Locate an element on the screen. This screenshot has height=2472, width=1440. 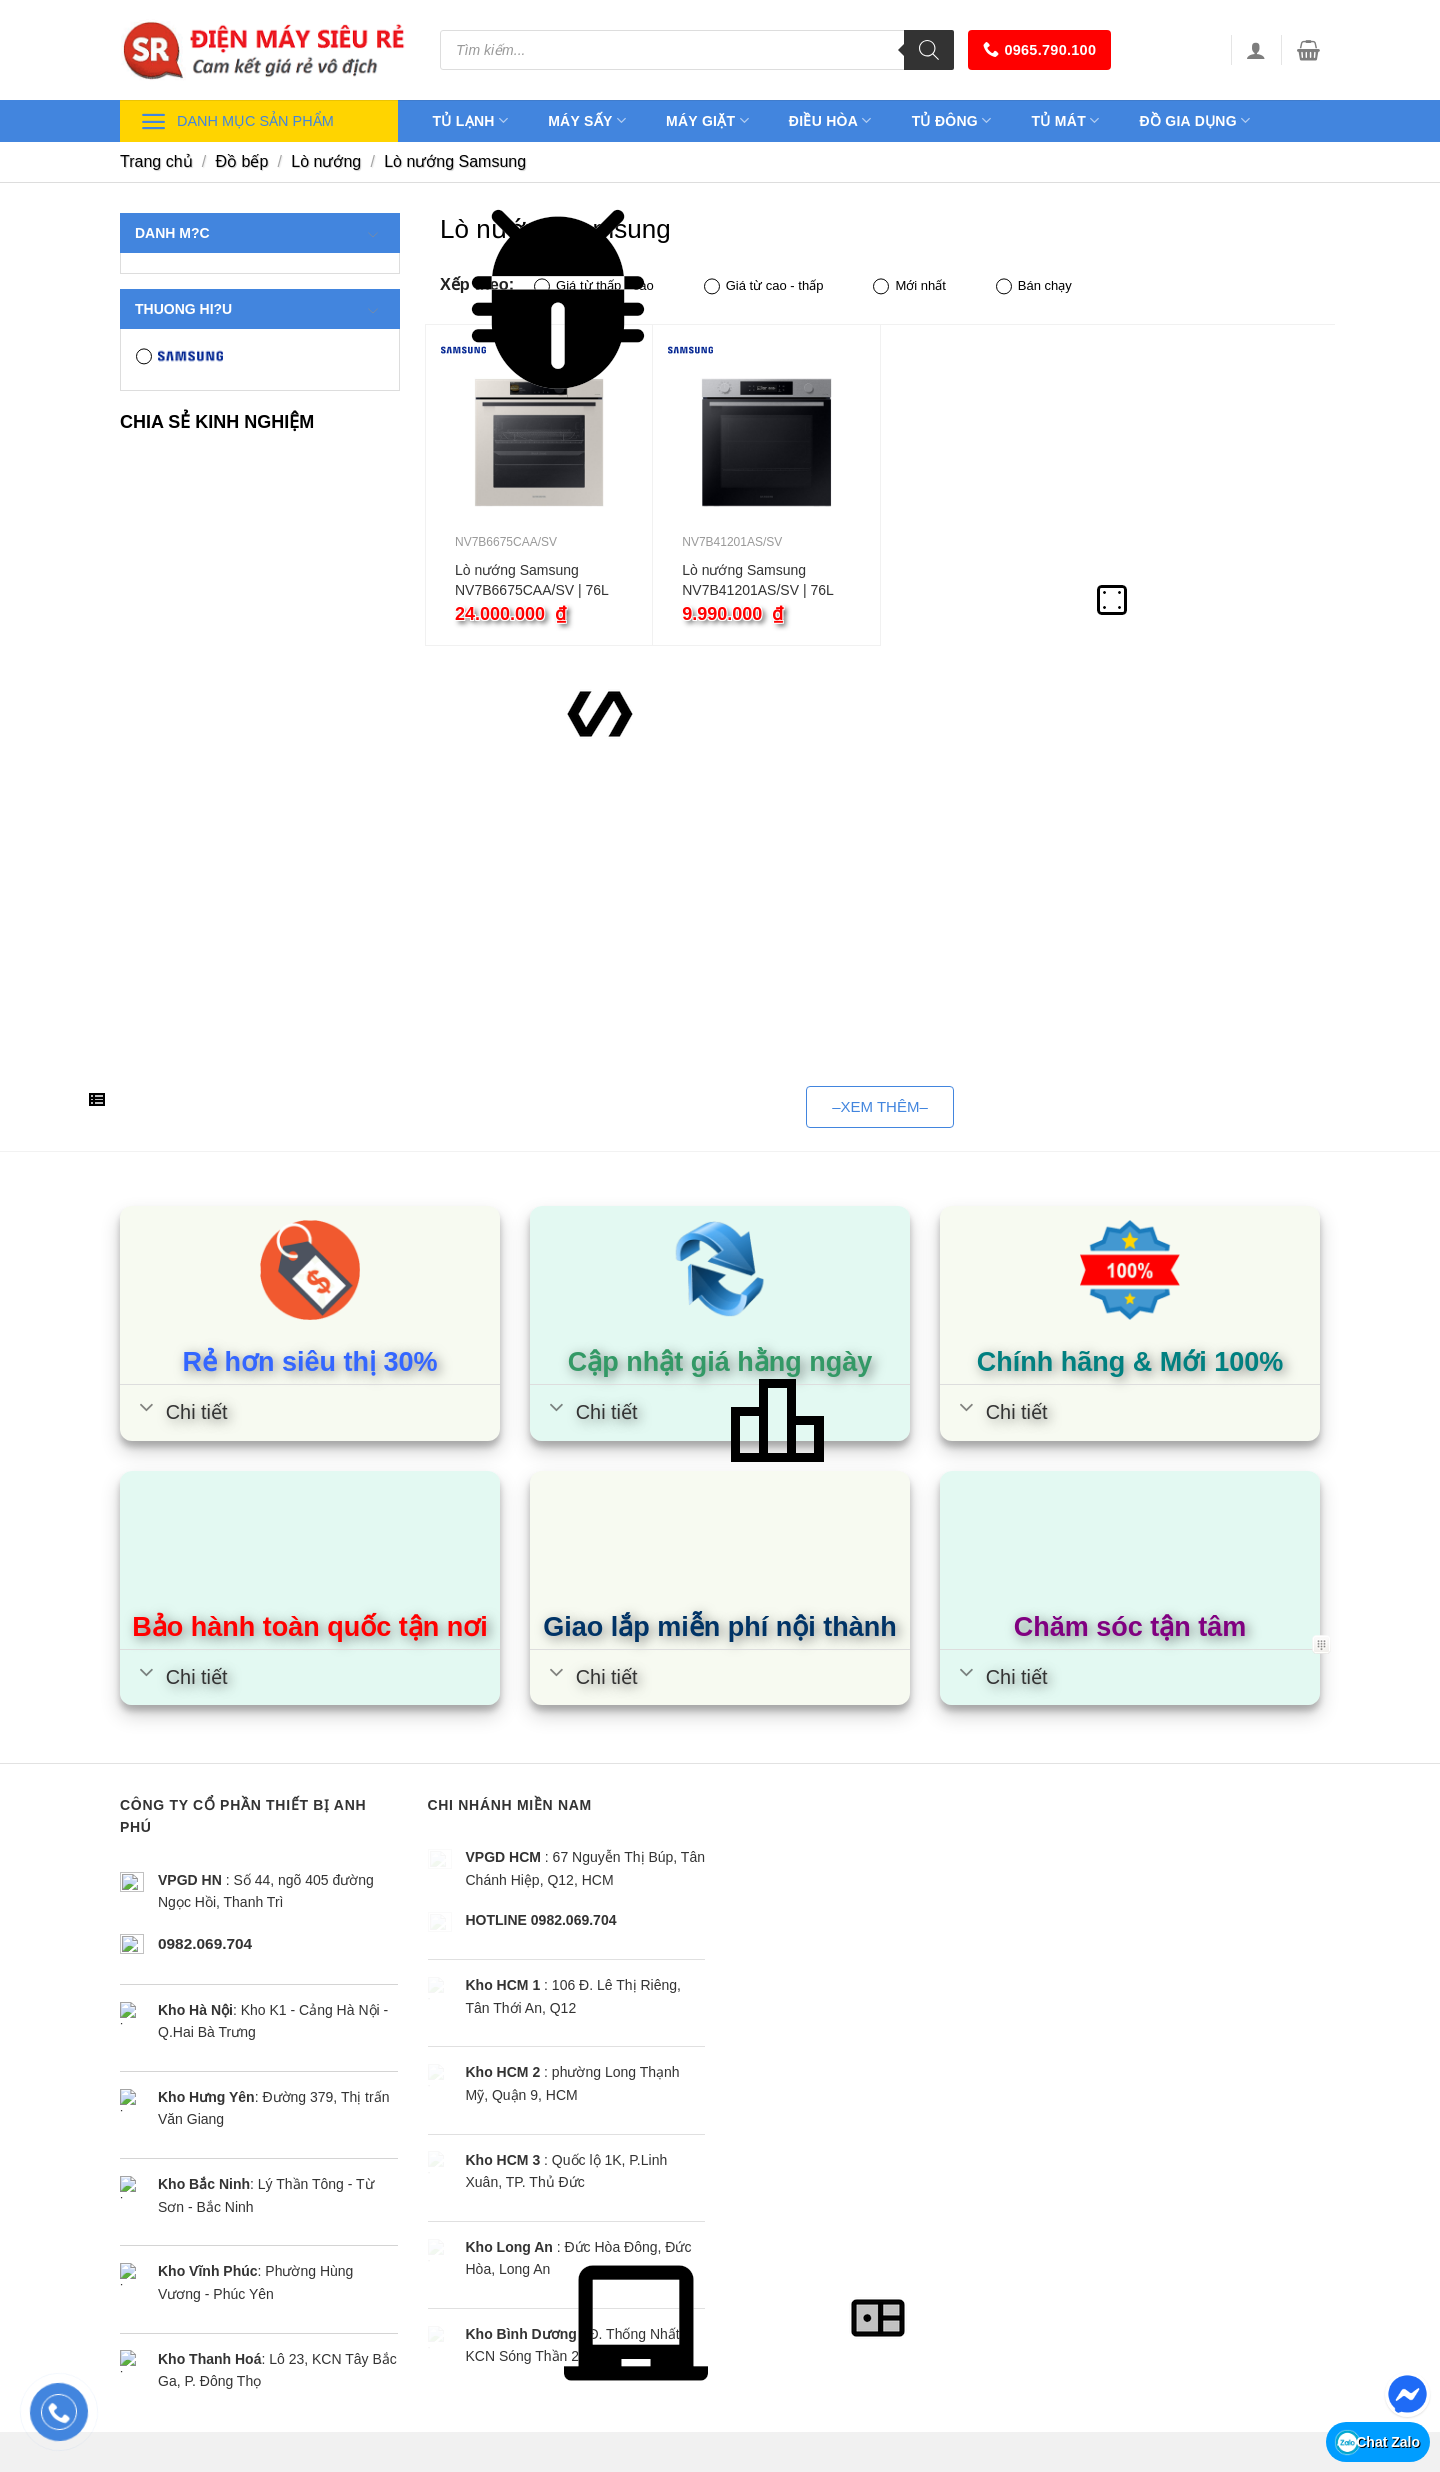
switch to list view is located at coordinates (97, 1099).